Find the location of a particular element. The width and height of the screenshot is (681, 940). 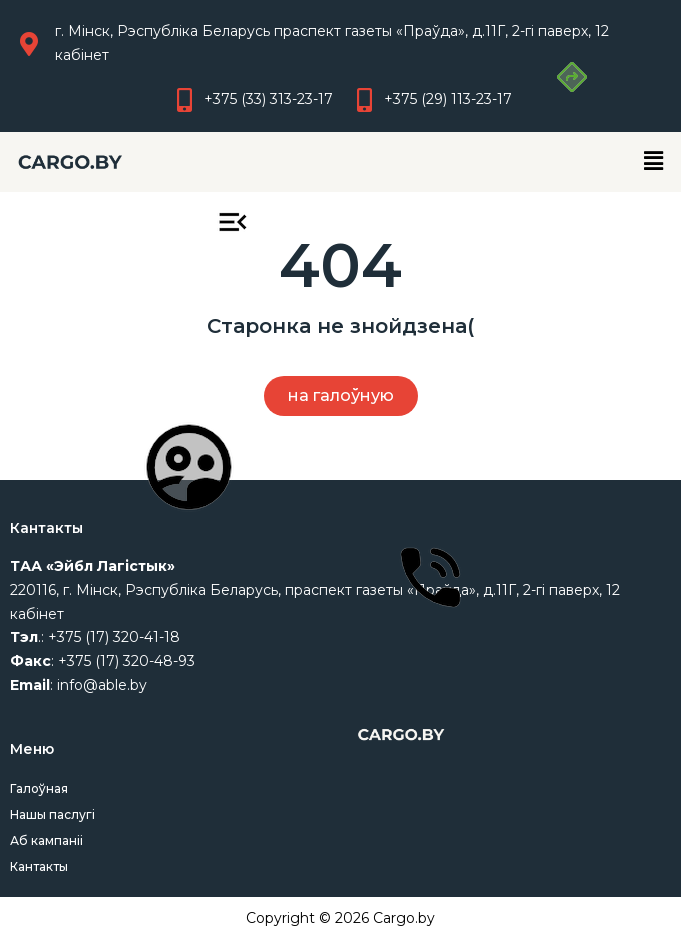

view supervised or child accounts is located at coordinates (189, 467).